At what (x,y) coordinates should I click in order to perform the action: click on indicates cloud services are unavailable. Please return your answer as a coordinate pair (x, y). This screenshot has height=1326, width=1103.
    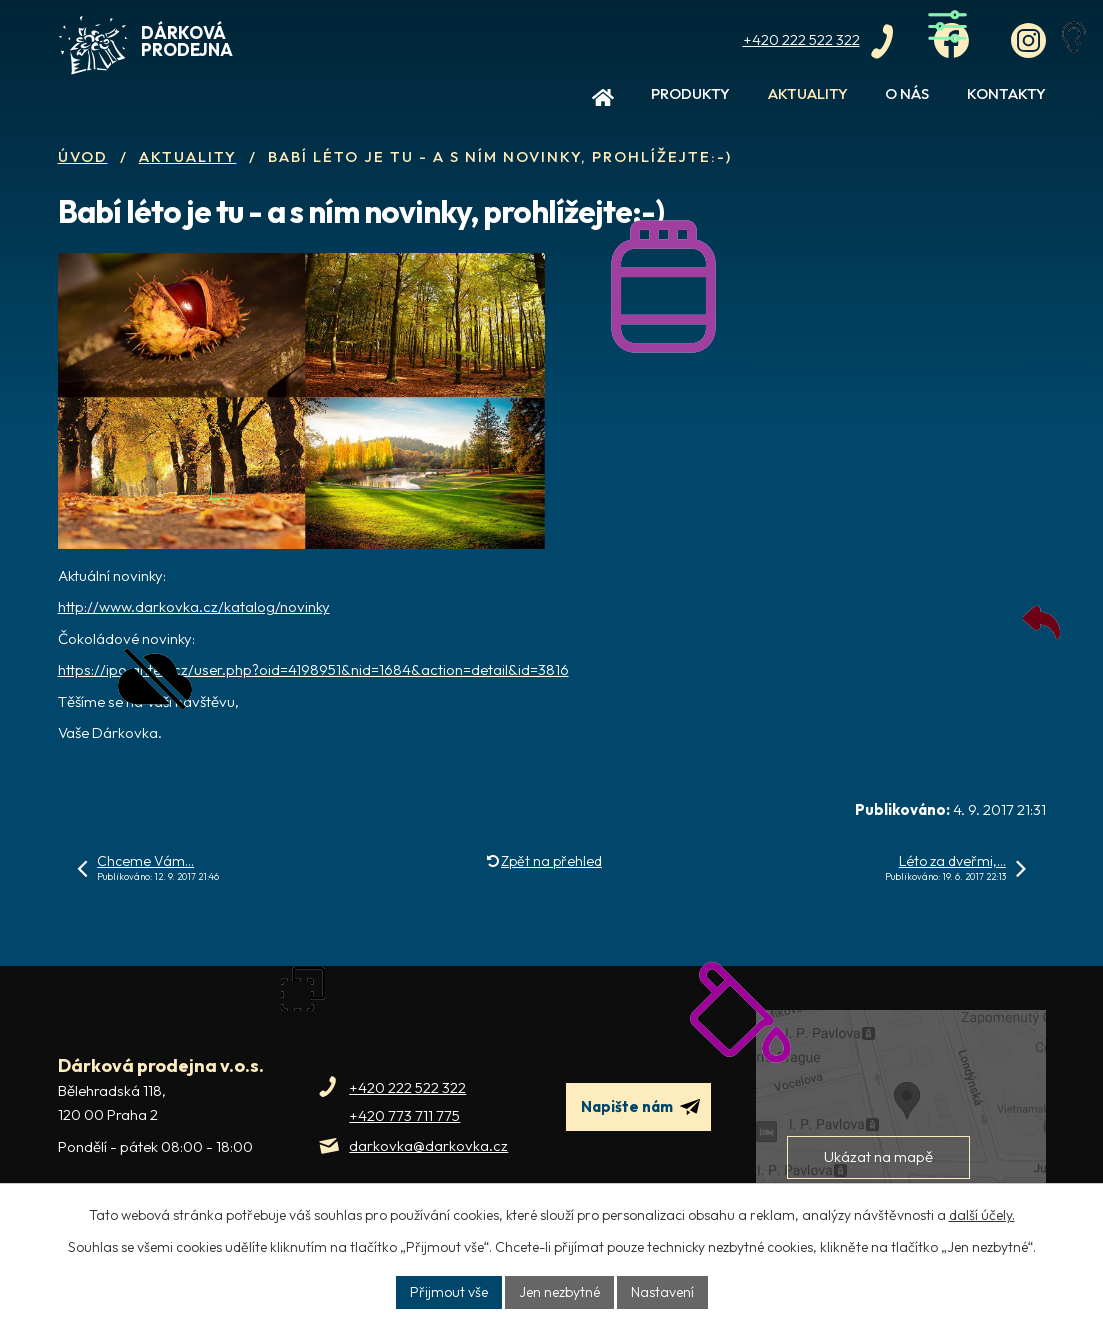
    Looking at the image, I should click on (155, 679).